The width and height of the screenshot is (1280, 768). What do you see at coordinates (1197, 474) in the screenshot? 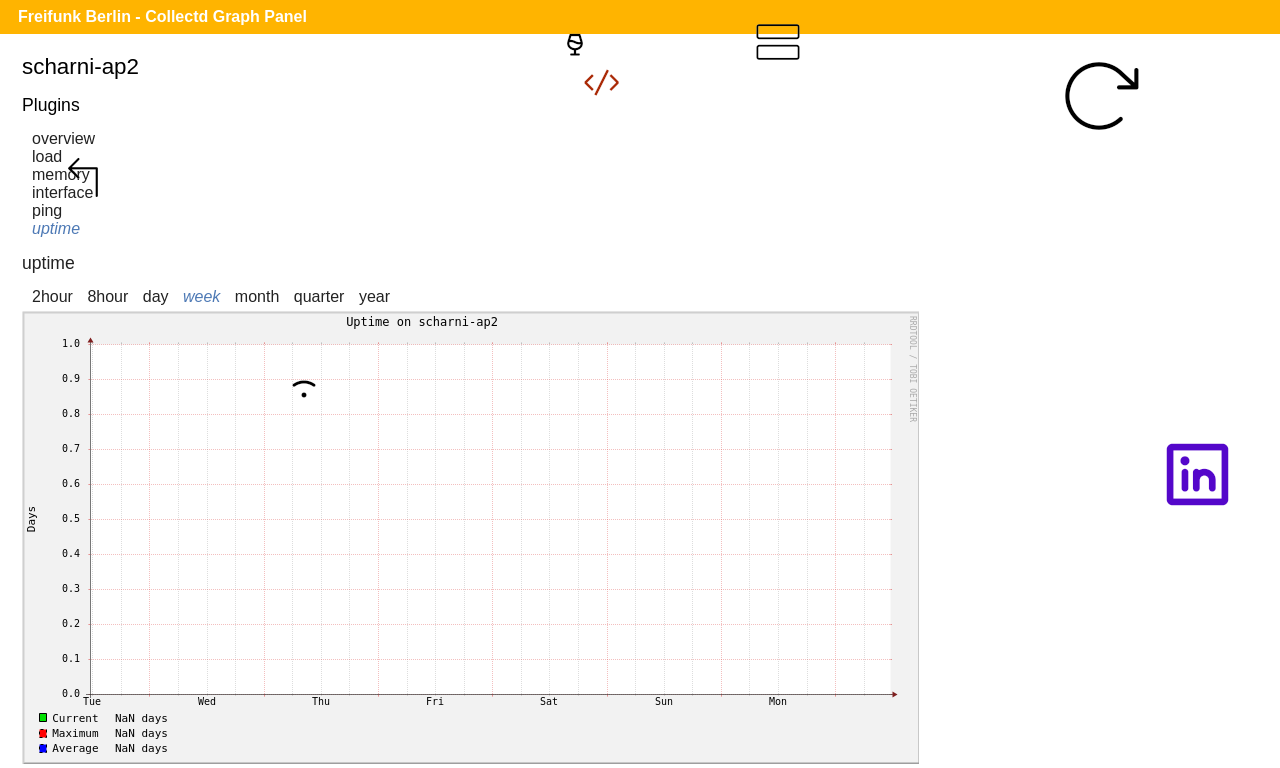
I see `open LinkedIn profile or app` at bounding box center [1197, 474].